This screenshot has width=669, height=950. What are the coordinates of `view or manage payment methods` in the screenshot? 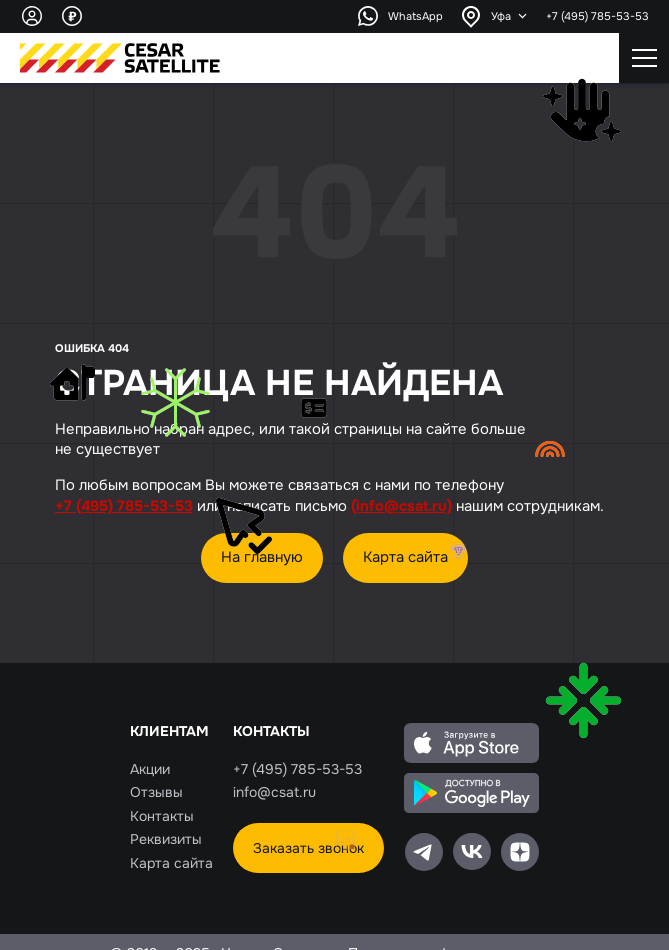 It's located at (314, 408).